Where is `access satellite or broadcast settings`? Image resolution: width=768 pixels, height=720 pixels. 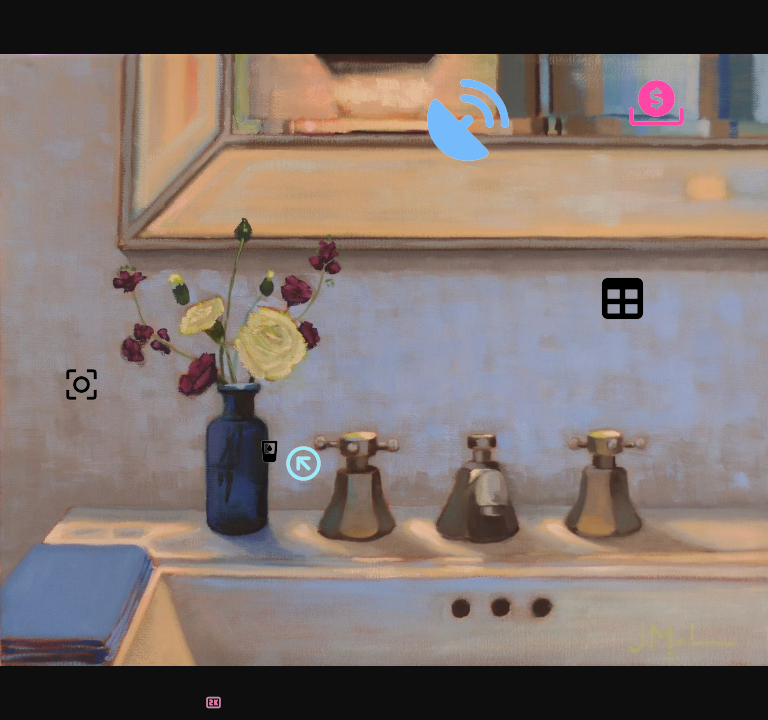
access satellite or broadcast settings is located at coordinates (468, 120).